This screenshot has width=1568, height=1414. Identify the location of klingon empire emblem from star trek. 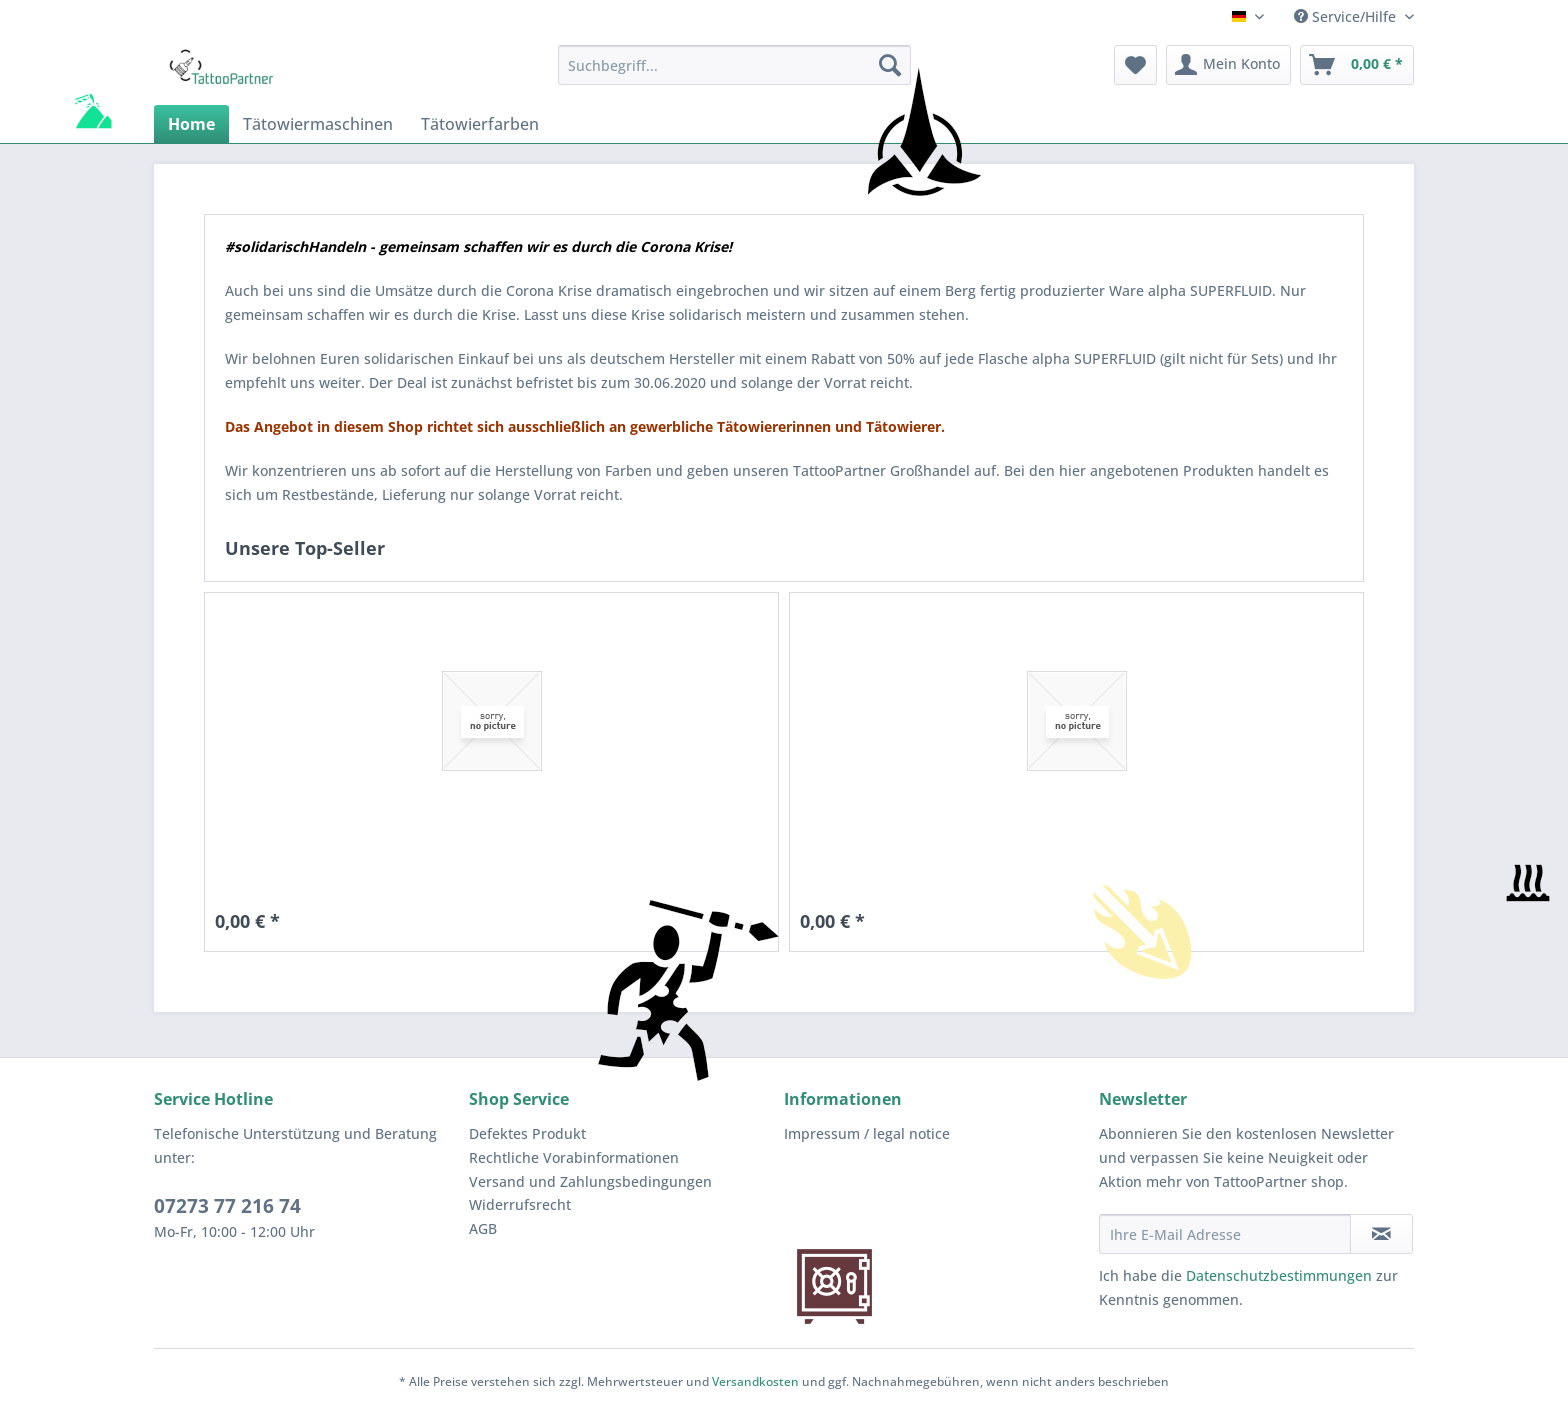
(924, 131).